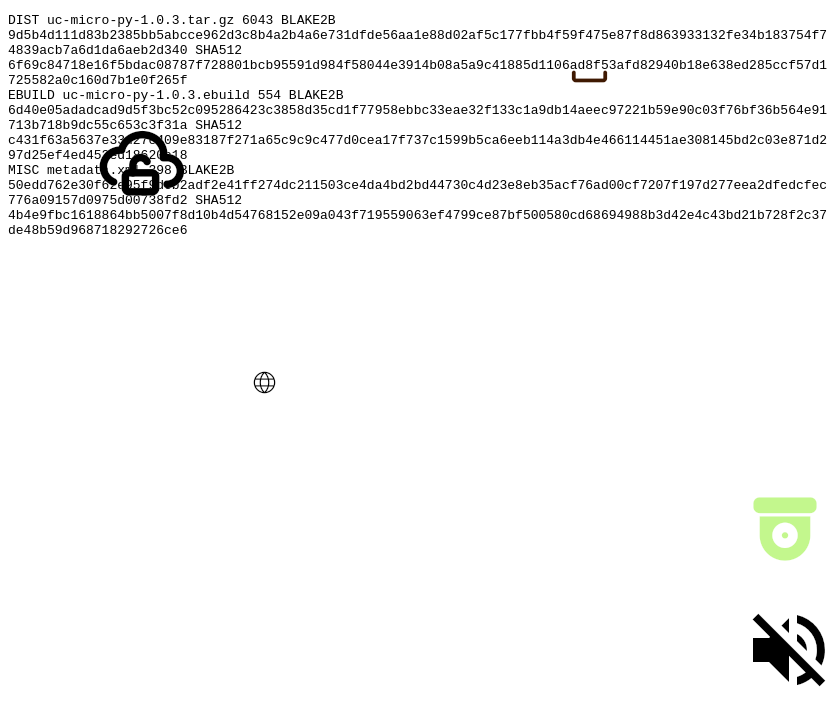  Describe the element at coordinates (789, 650) in the screenshot. I see `mute audio or sound` at that location.